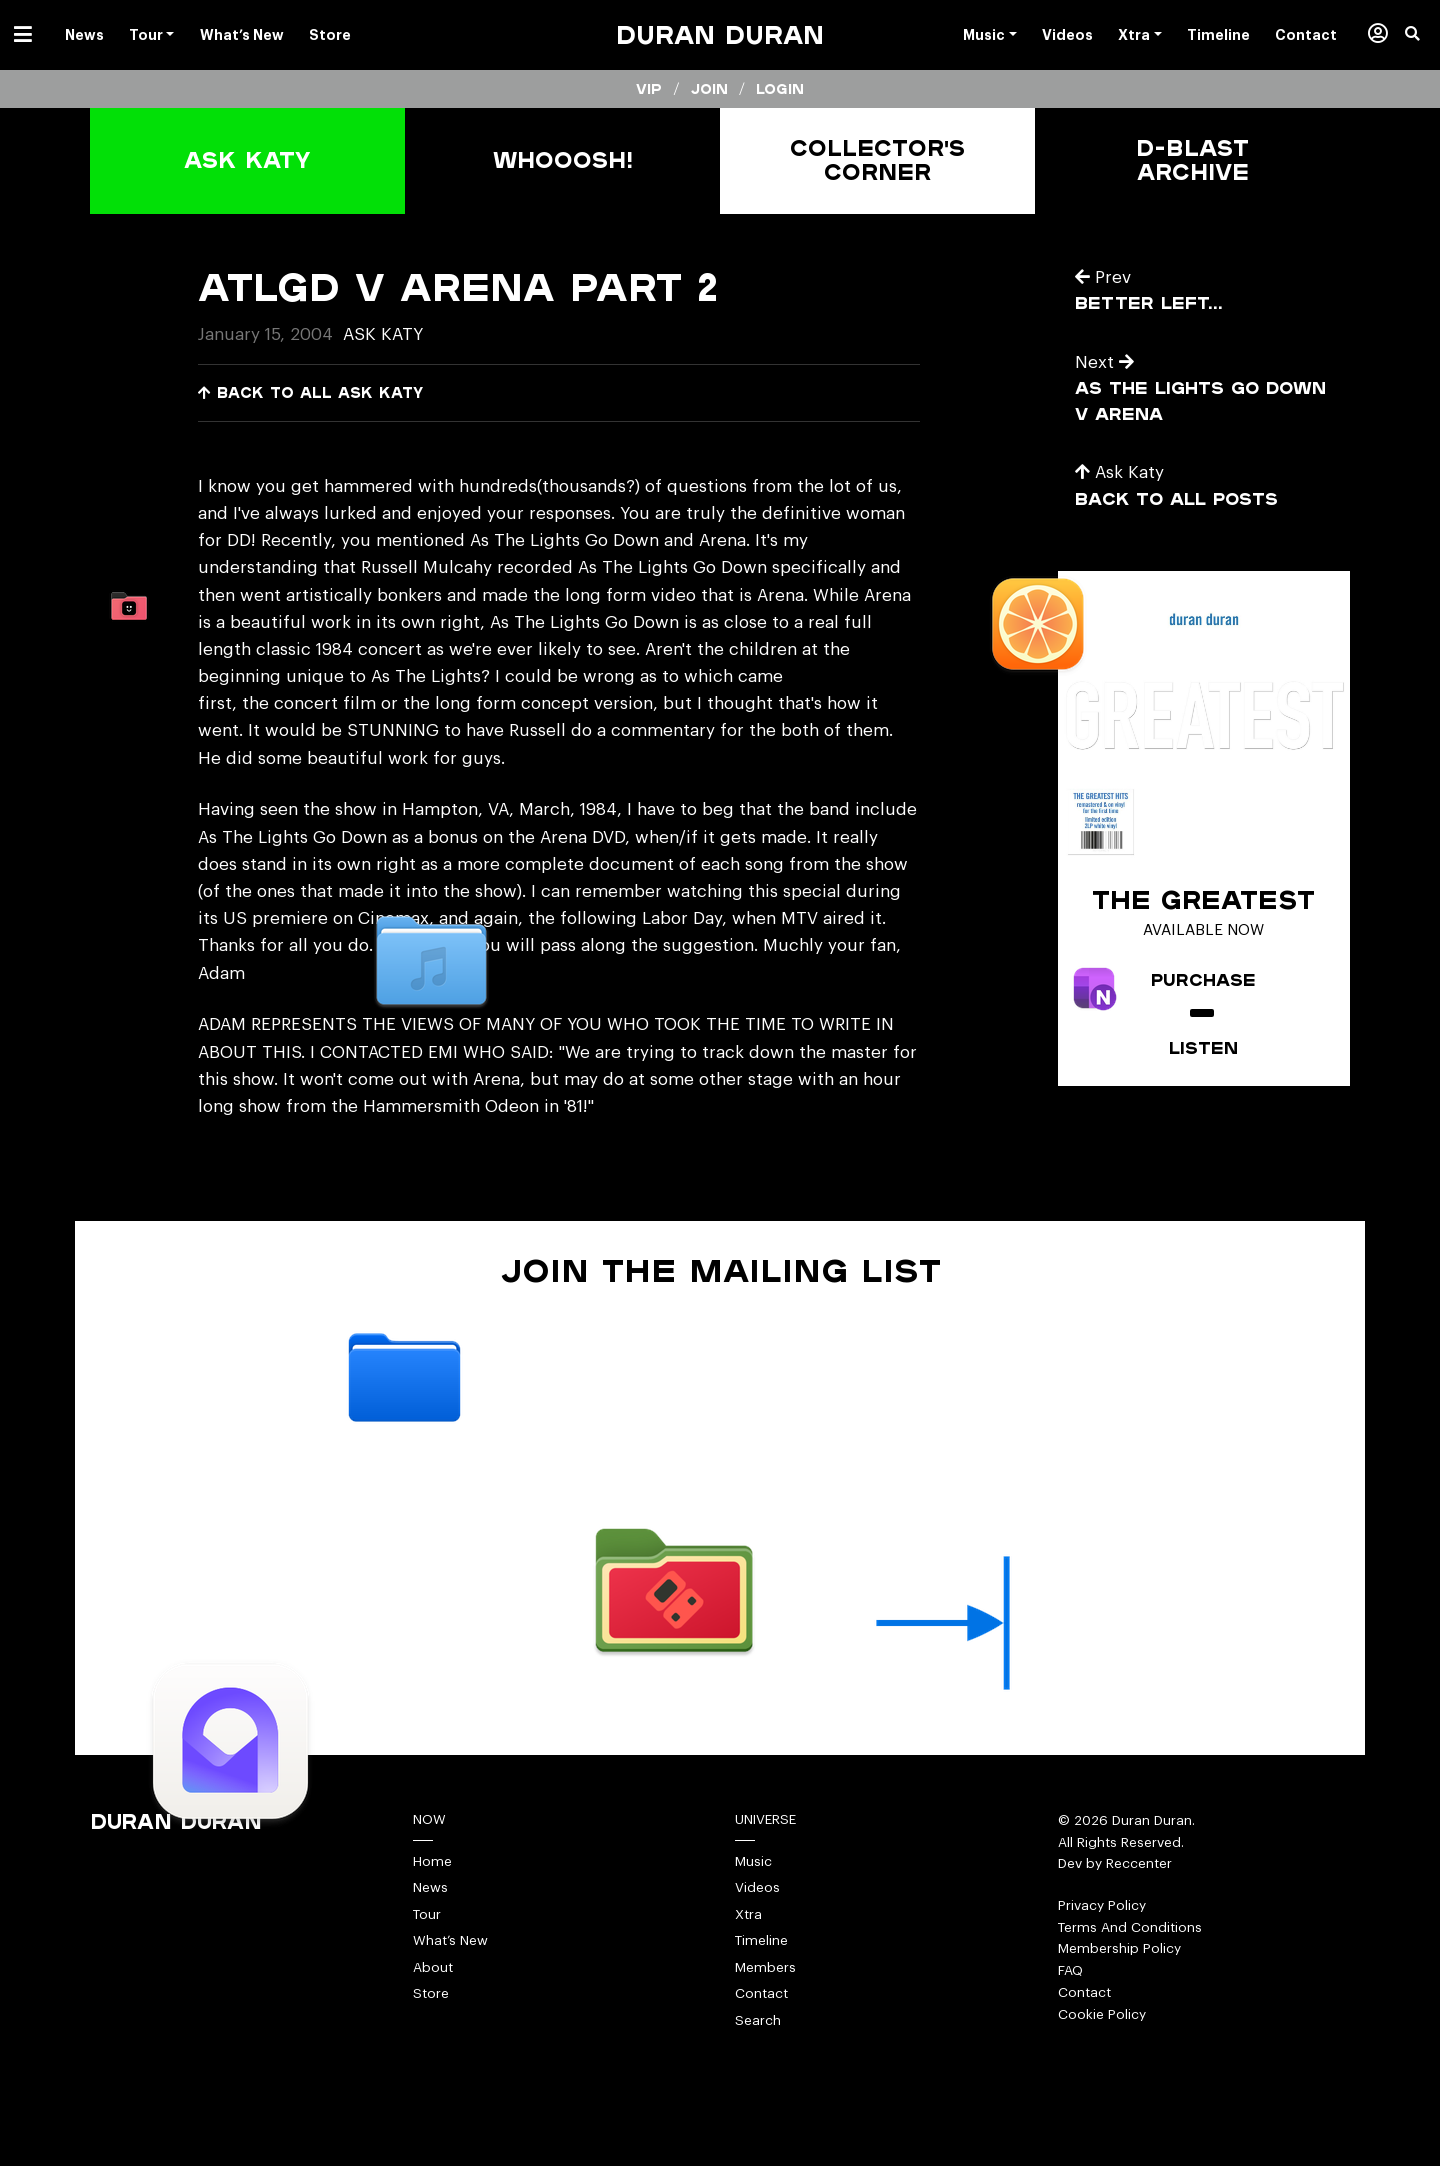  I want to click on open folder to view files, so click(404, 1377).